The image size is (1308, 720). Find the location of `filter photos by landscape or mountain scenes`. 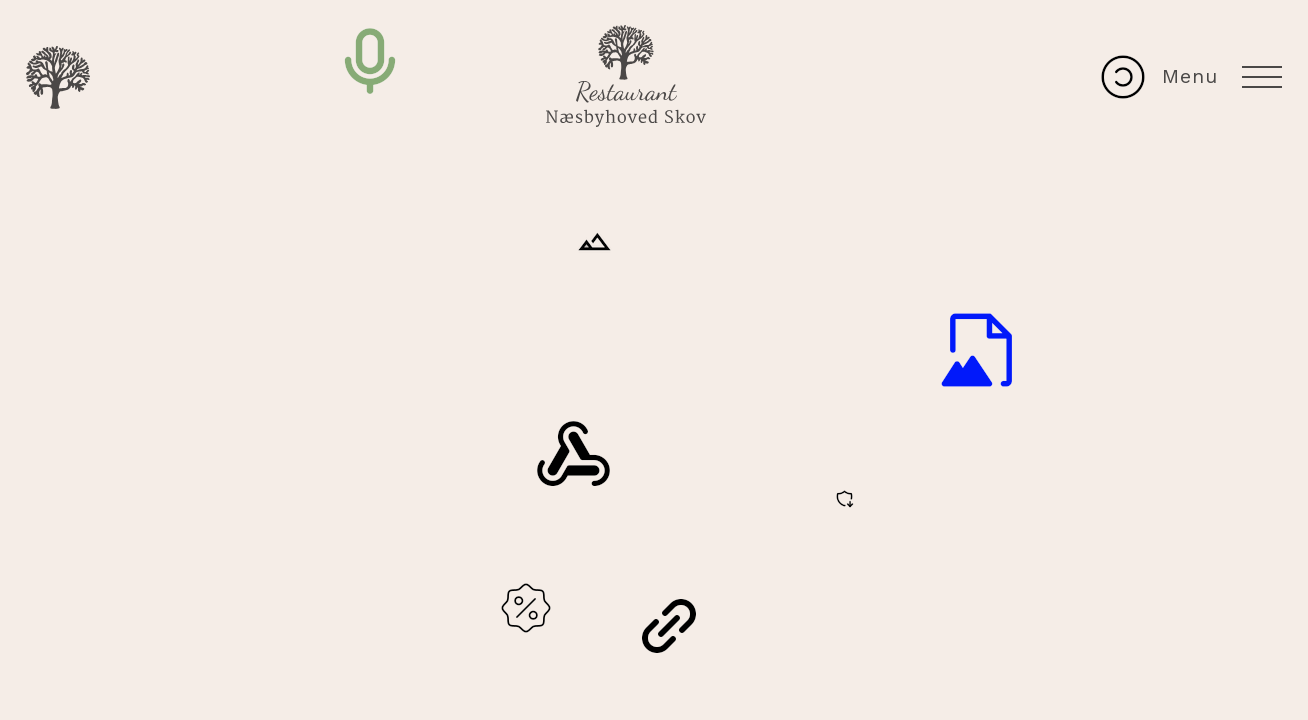

filter photos by landscape or mountain scenes is located at coordinates (594, 241).